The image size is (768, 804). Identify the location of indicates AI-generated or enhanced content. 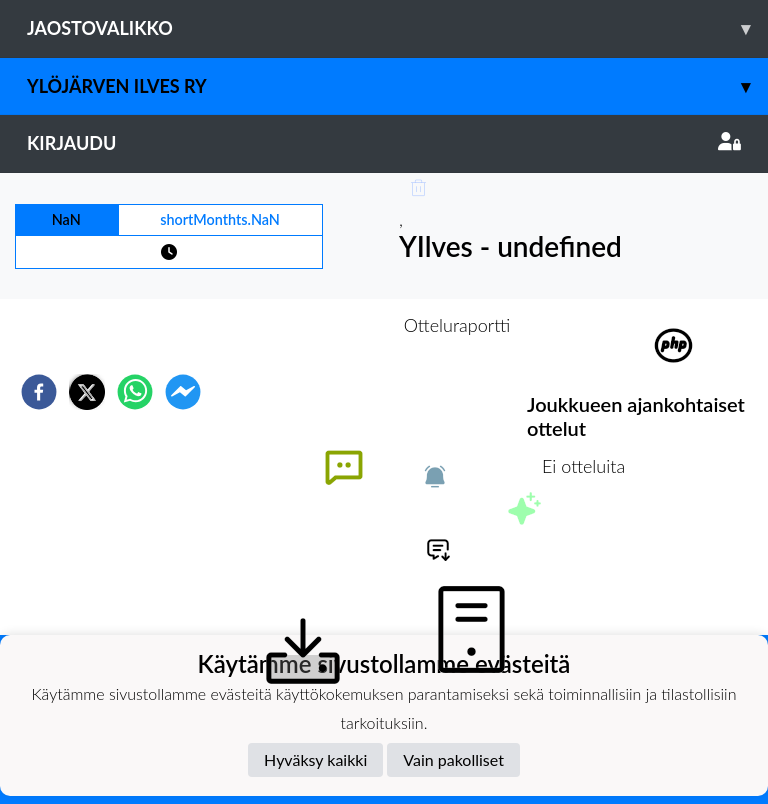
(524, 509).